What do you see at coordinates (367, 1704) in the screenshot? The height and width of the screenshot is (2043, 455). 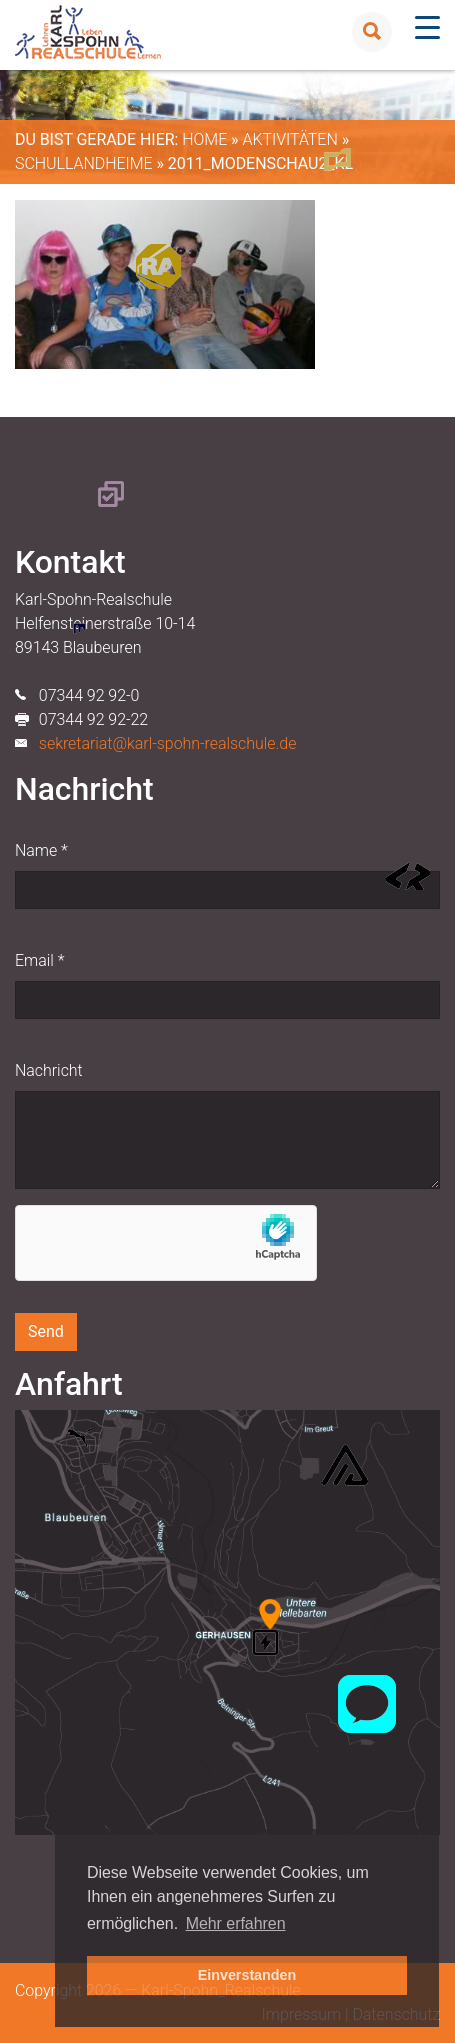 I see `open iMessage app` at bounding box center [367, 1704].